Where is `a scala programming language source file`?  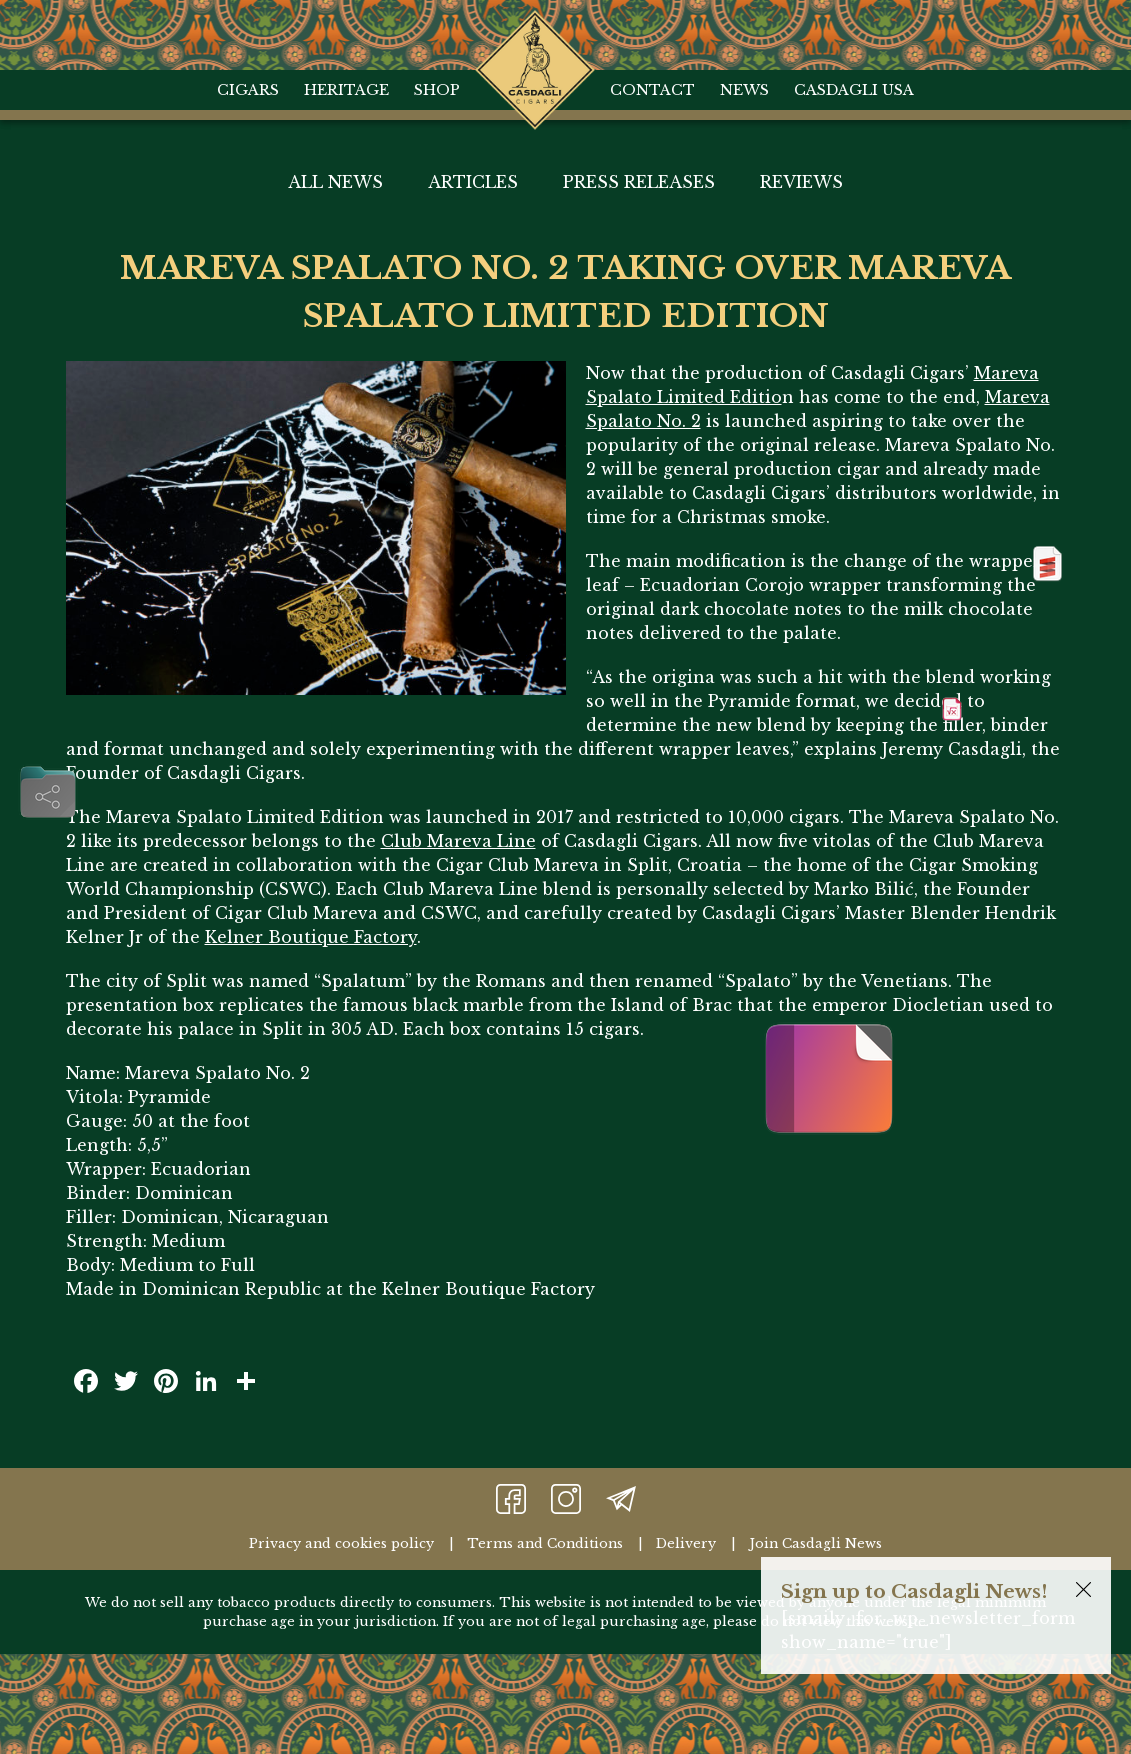 a scala programming language source file is located at coordinates (1047, 563).